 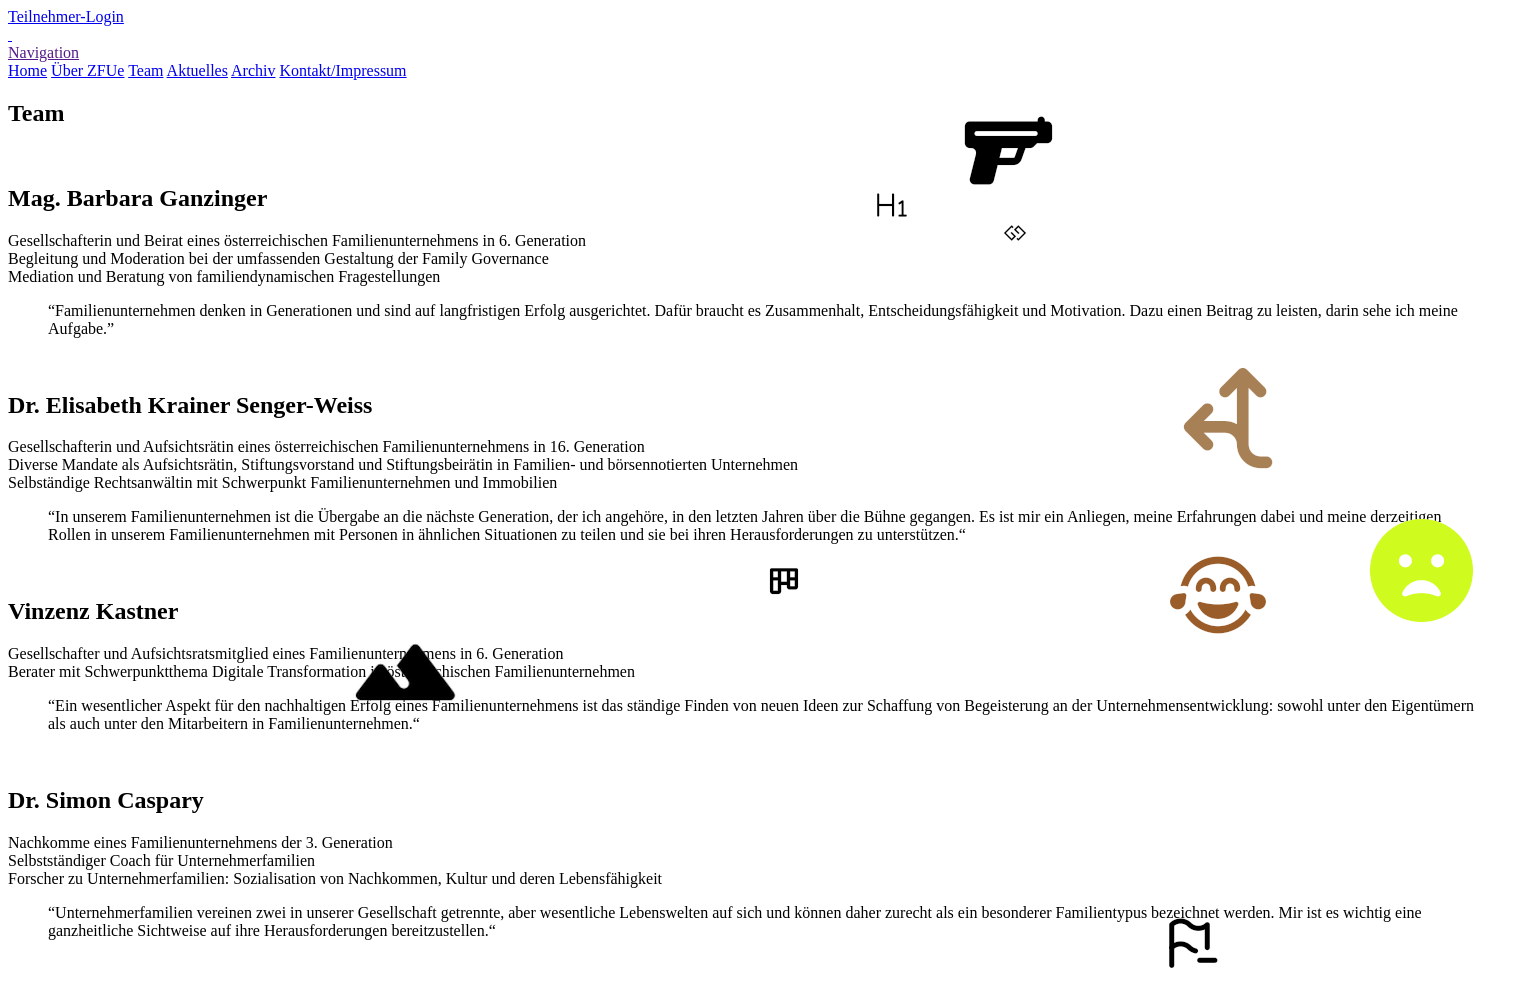 What do you see at coordinates (892, 205) in the screenshot?
I see `format text as a primary heading` at bounding box center [892, 205].